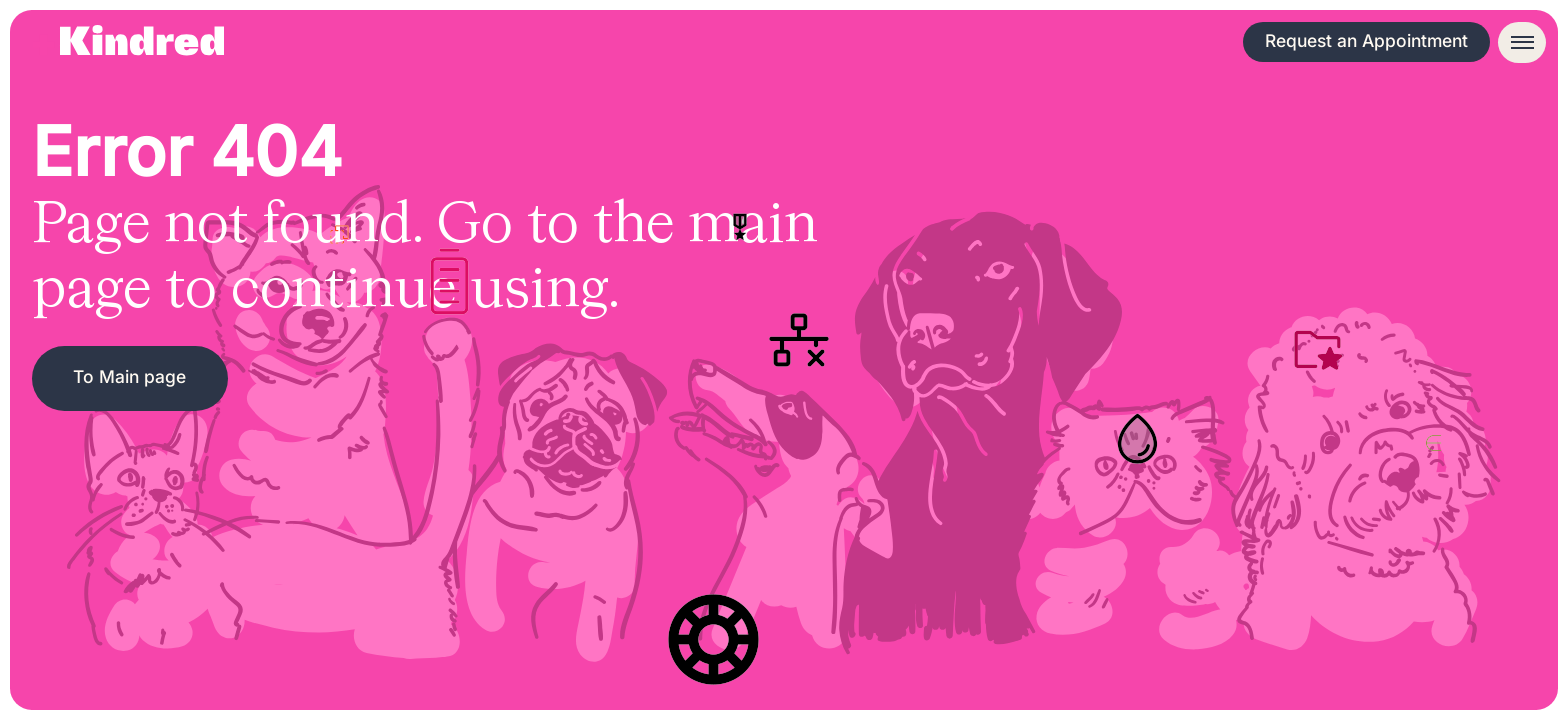  Describe the element at coordinates (1434, 443) in the screenshot. I see `indicates set membership in mathematical notation` at that location.